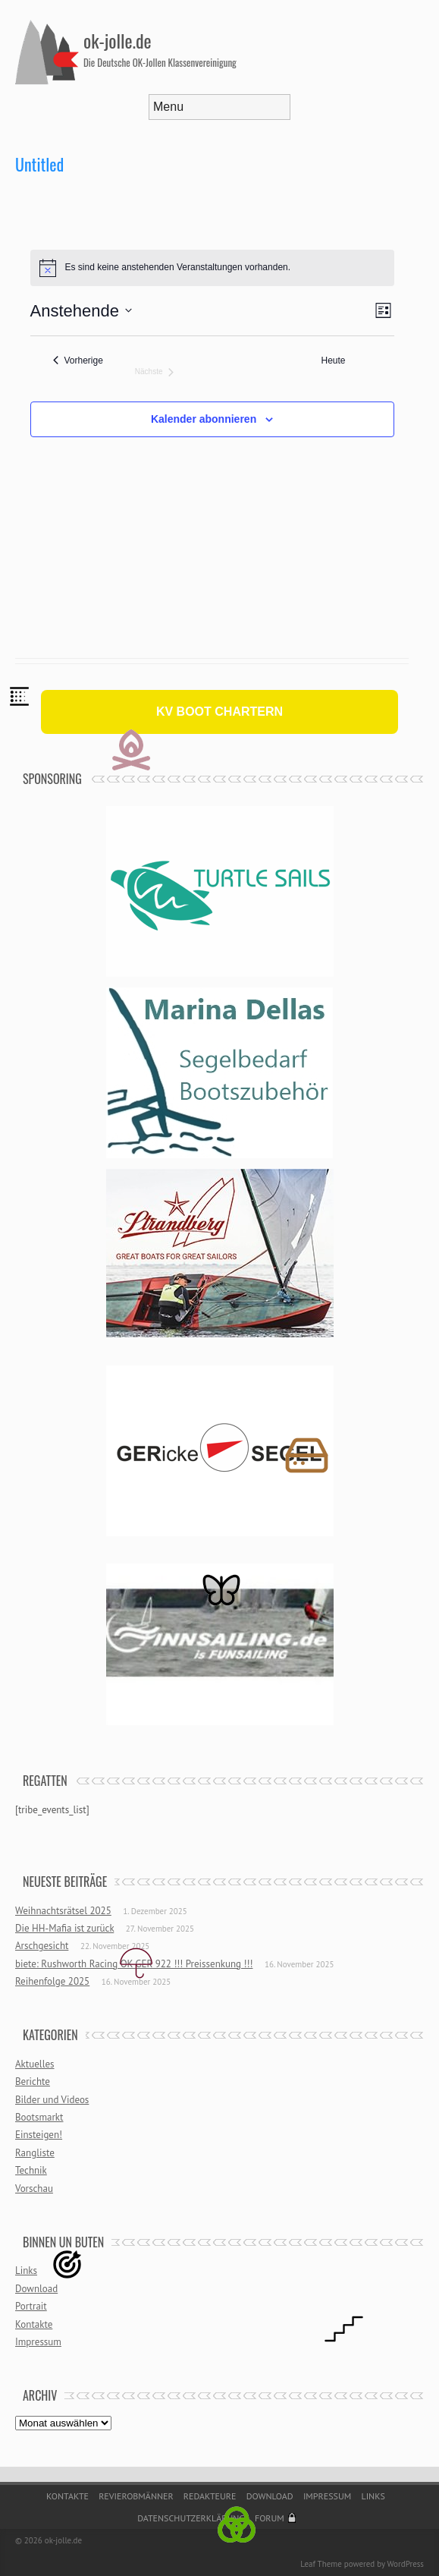  Describe the element at coordinates (306, 1455) in the screenshot. I see `access local storage or hard drive` at that location.